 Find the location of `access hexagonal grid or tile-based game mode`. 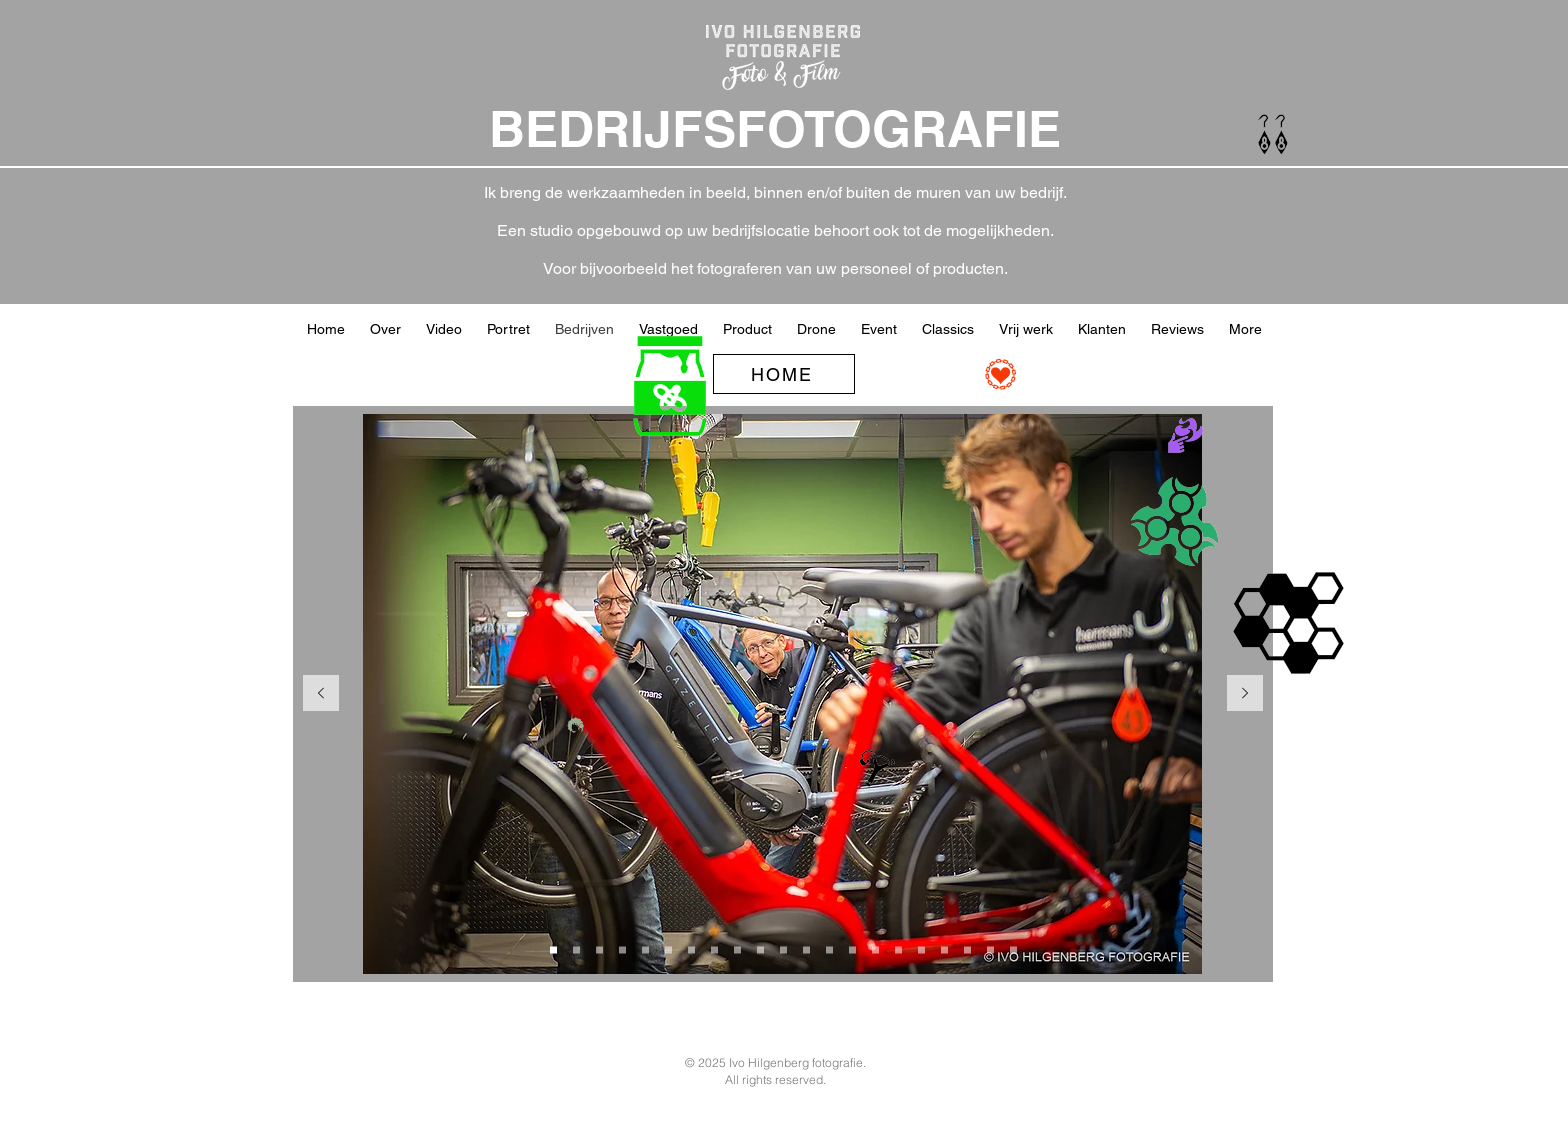

access hexagonal grid or tile-based game mode is located at coordinates (1288, 619).